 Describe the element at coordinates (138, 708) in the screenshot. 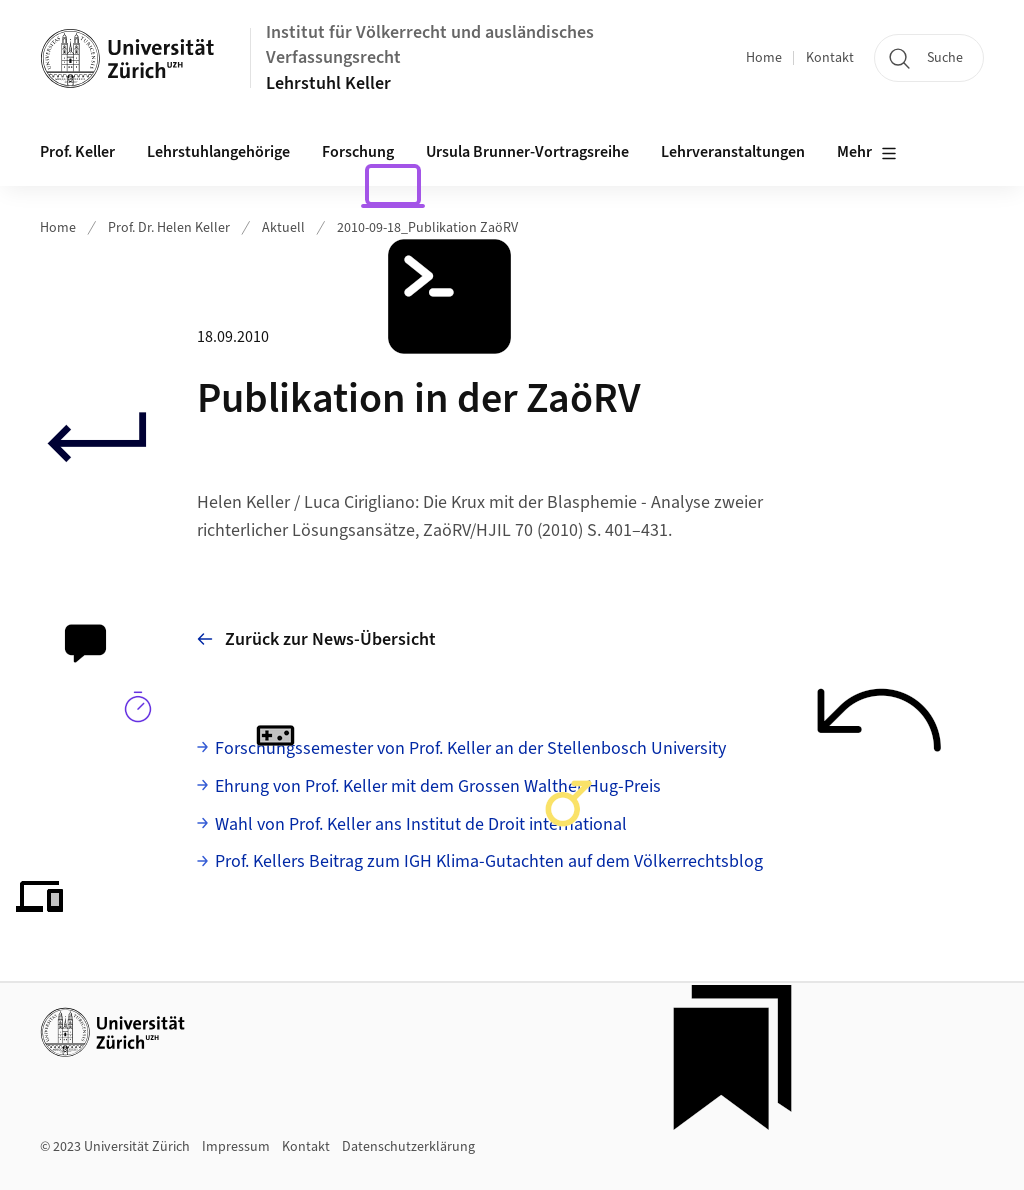

I see `start or set a timer` at that location.